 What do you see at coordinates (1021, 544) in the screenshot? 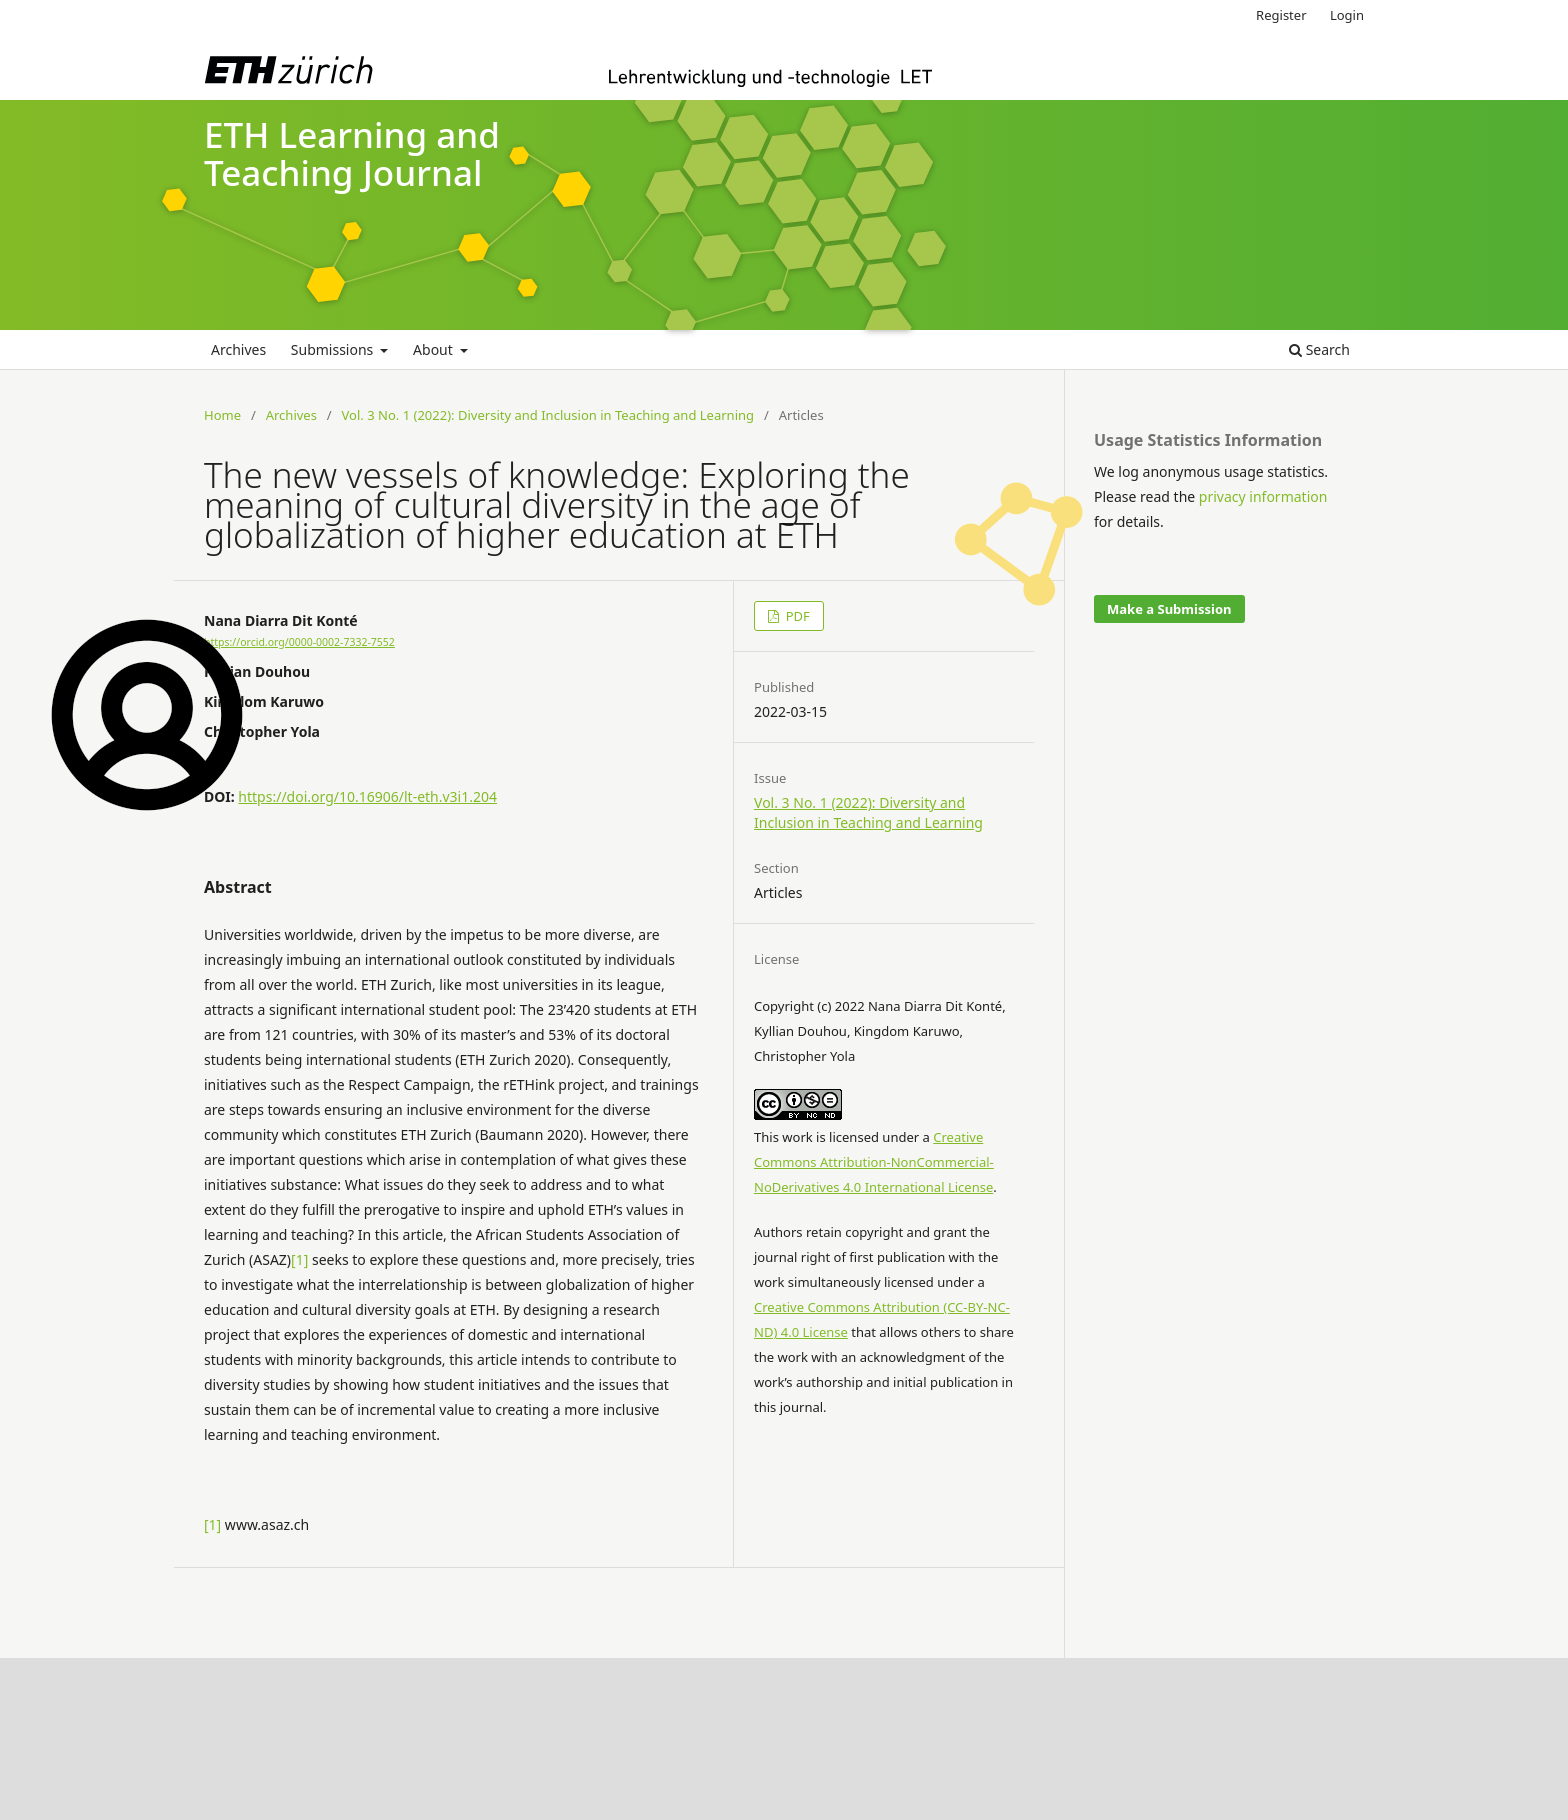
I see `create a polygon or shape` at bounding box center [1021, 544].